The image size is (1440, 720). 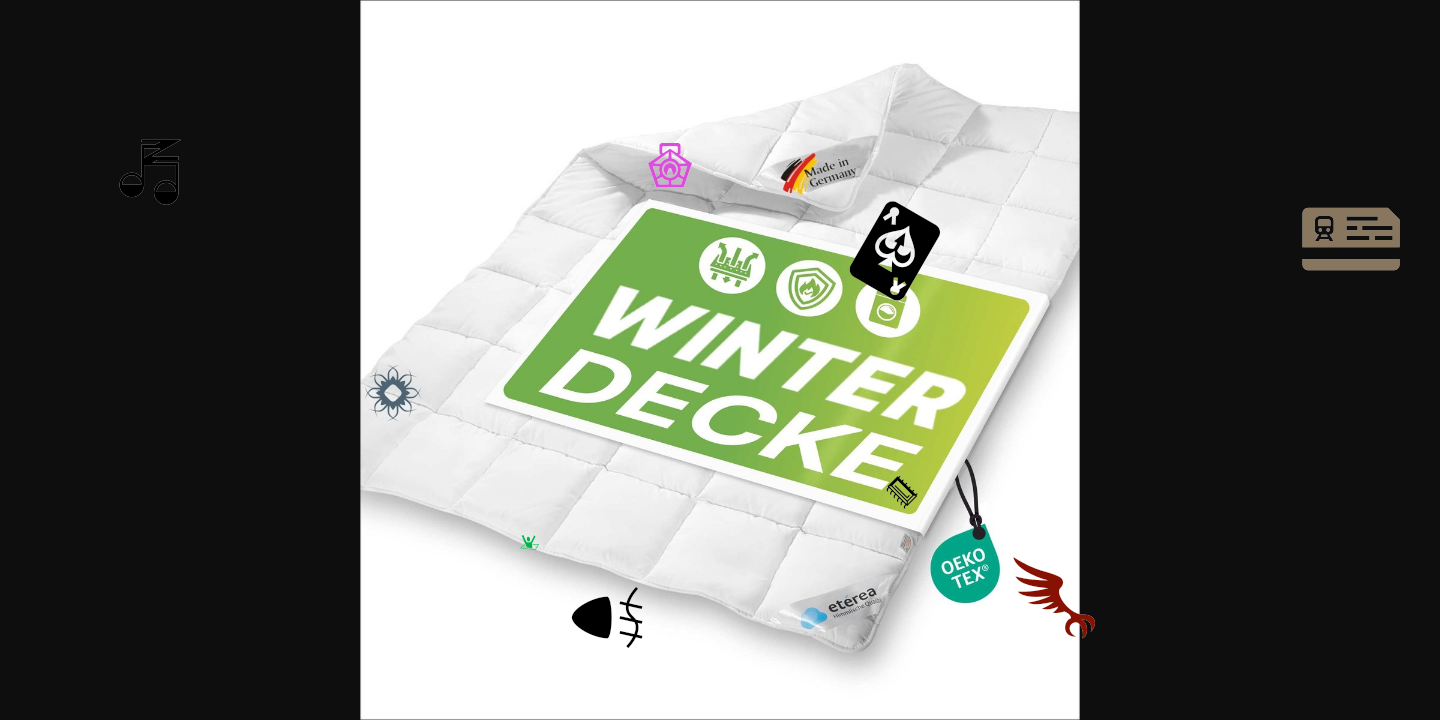 What do you see at coordinates (529, 542) in the screenshot?
I see `access a hidden passage or secret area` at bounding box center [529, 542].